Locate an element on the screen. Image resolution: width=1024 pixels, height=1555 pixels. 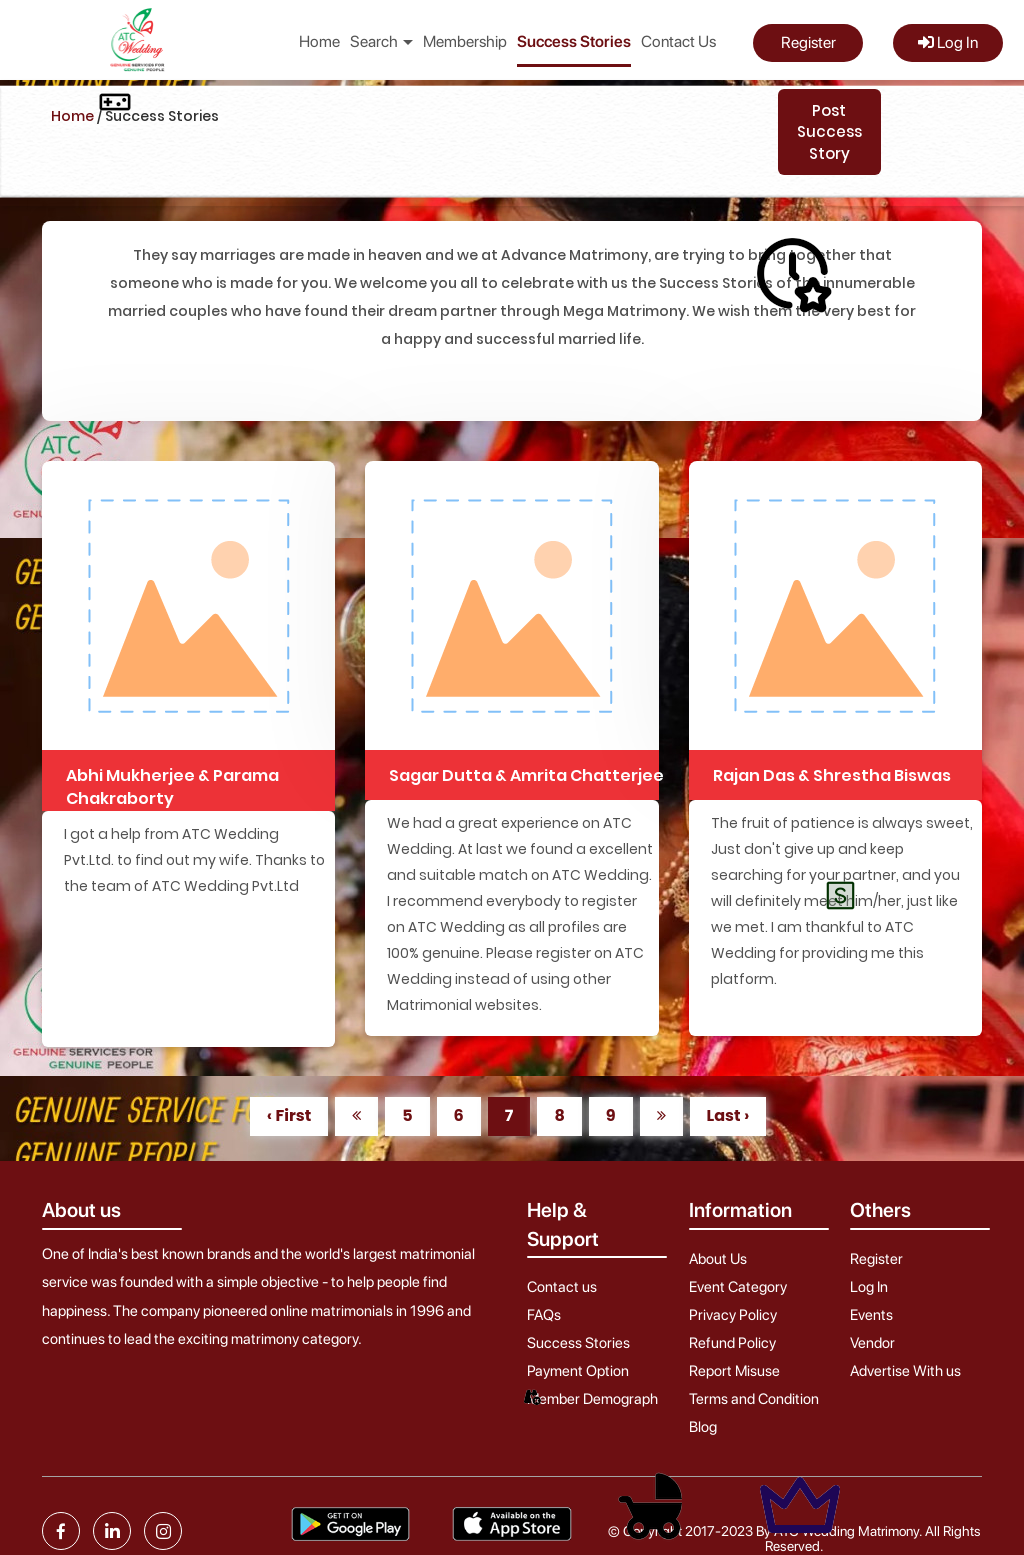
indicates child-friendly or family-friendly location is located at coordinates (652, 1506).